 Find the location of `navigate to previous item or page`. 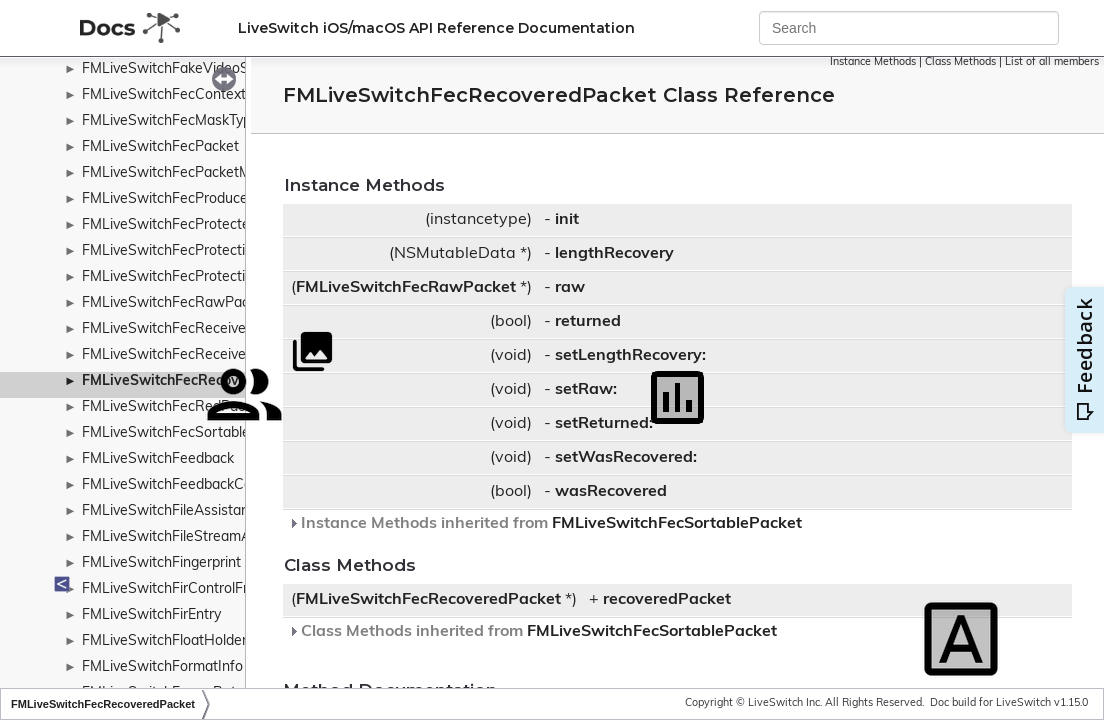

navigate to previous item or page is located at coordinates (62, 584).